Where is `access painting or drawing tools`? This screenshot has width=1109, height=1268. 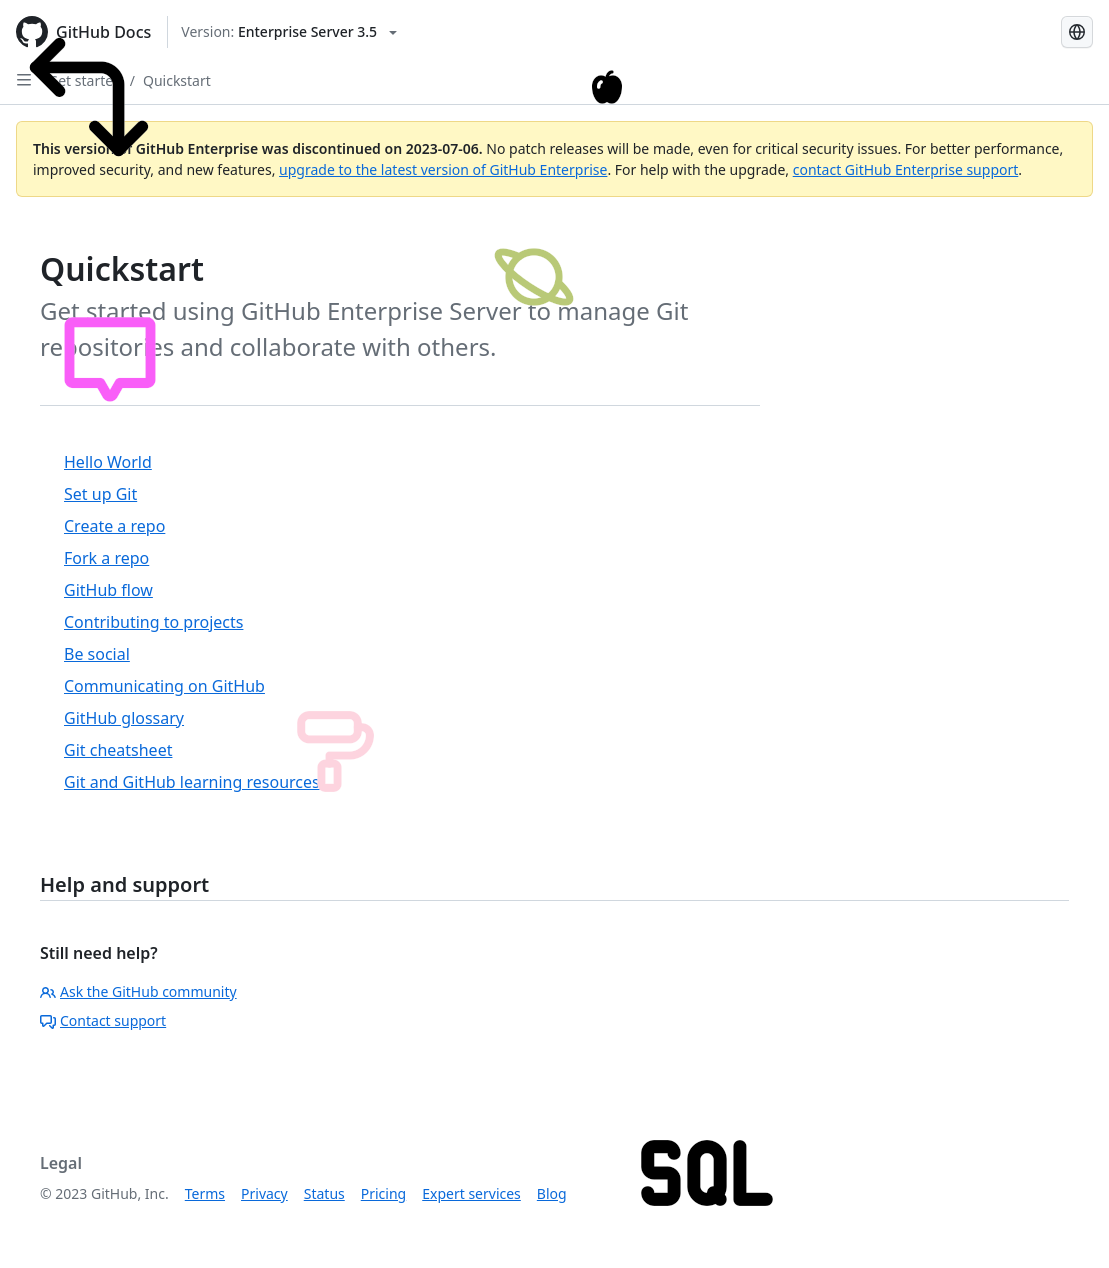
access painting or drawing tools is located at coordinates (329, 751).